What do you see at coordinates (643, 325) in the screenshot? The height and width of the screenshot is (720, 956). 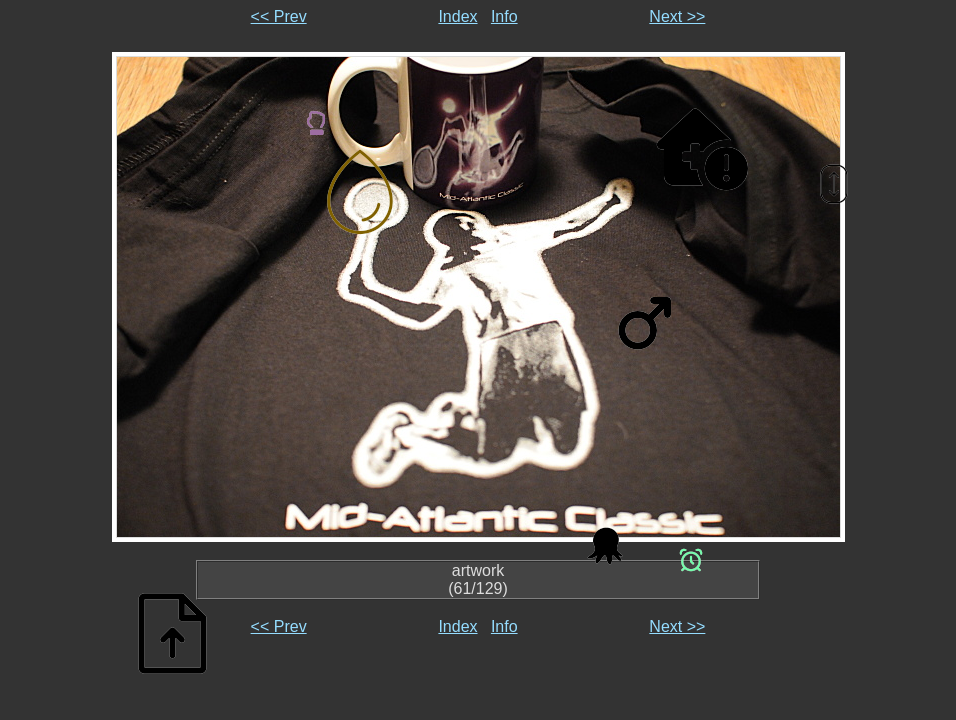 I see `indicates male gender selection` at bounding box center [643, 325].